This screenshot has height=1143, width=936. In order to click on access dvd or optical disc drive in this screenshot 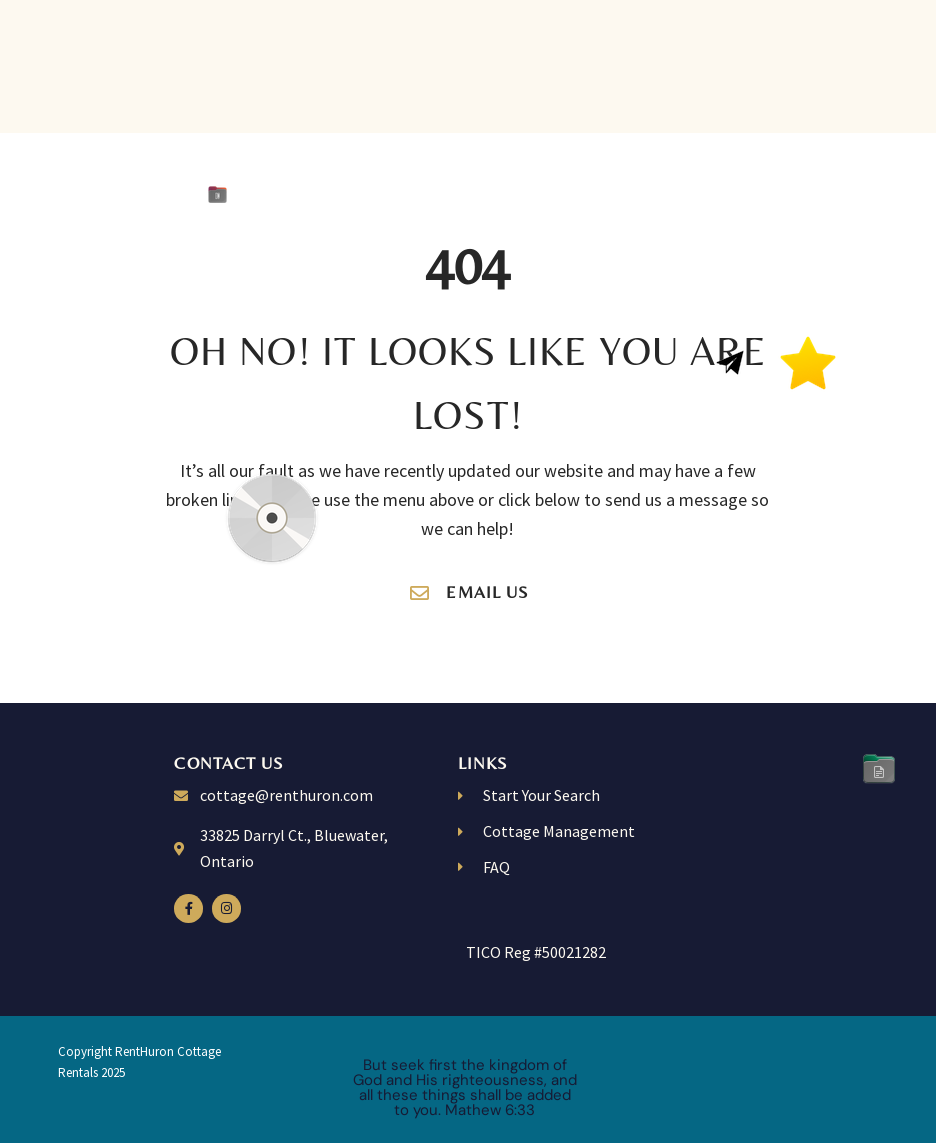, I will do `click(272, 518)`.